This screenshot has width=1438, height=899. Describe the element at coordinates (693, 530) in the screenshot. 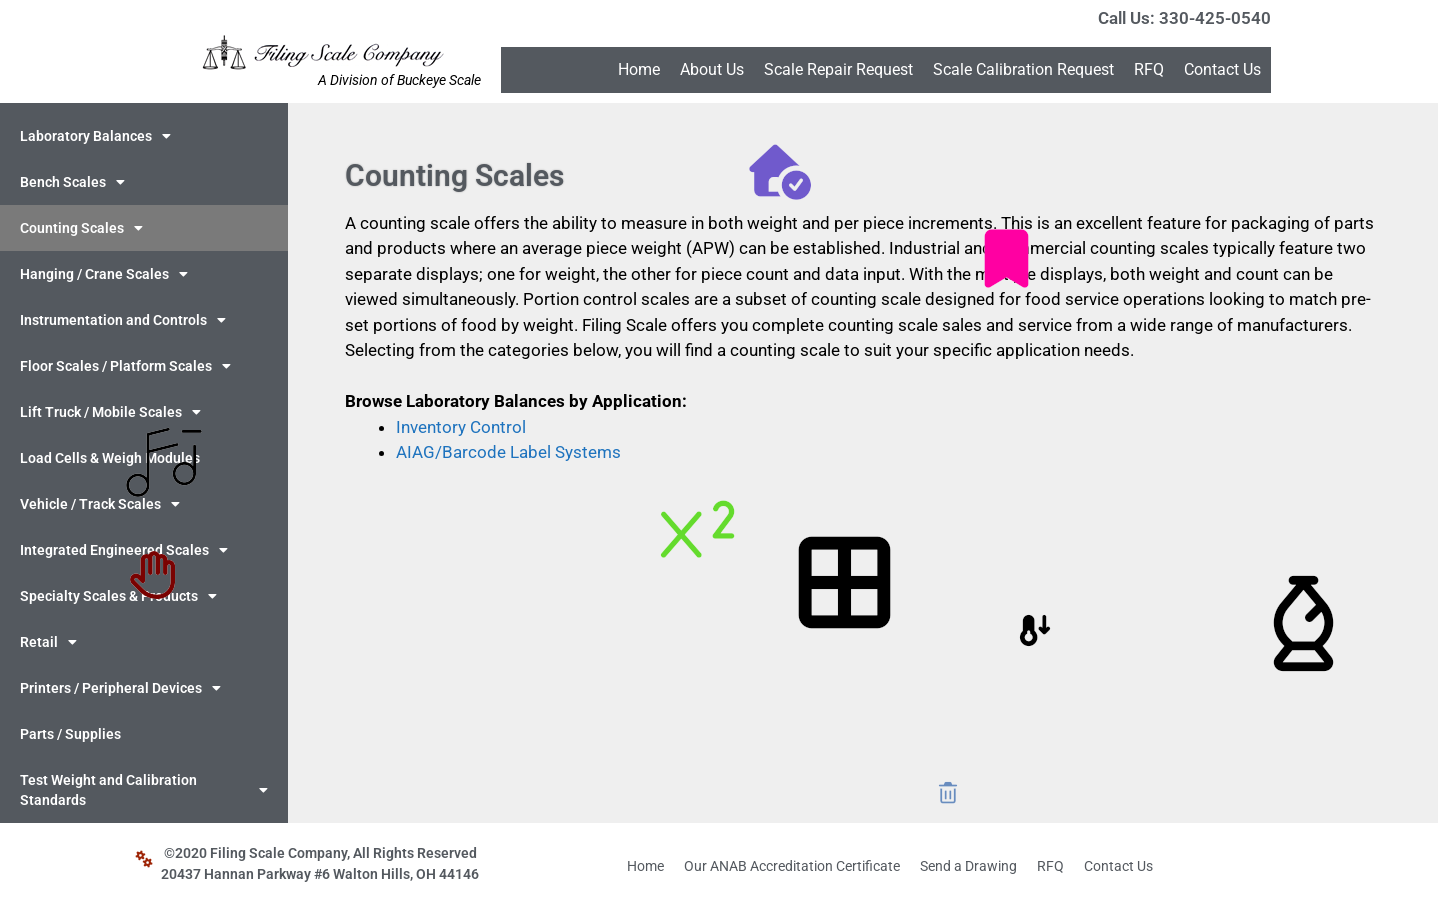

I see `apply superscript formatting to selected text` at that location.